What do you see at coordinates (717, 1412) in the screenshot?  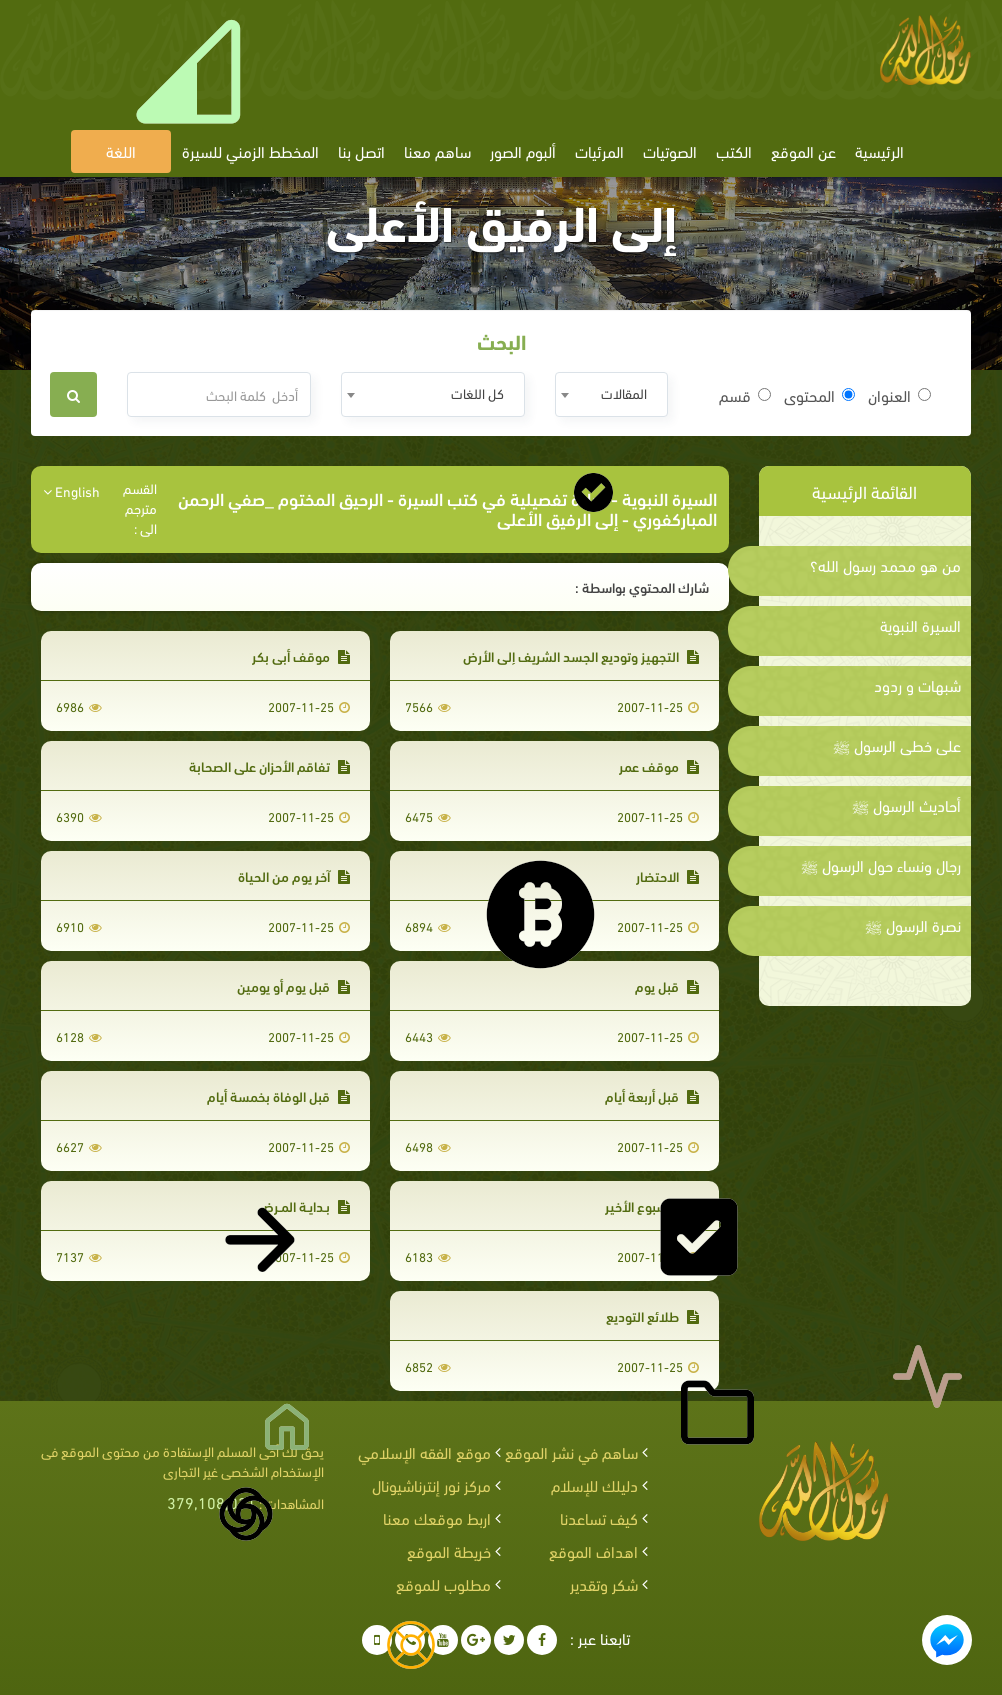 I see `open folder or directory` at bounding box center [717, 1412].